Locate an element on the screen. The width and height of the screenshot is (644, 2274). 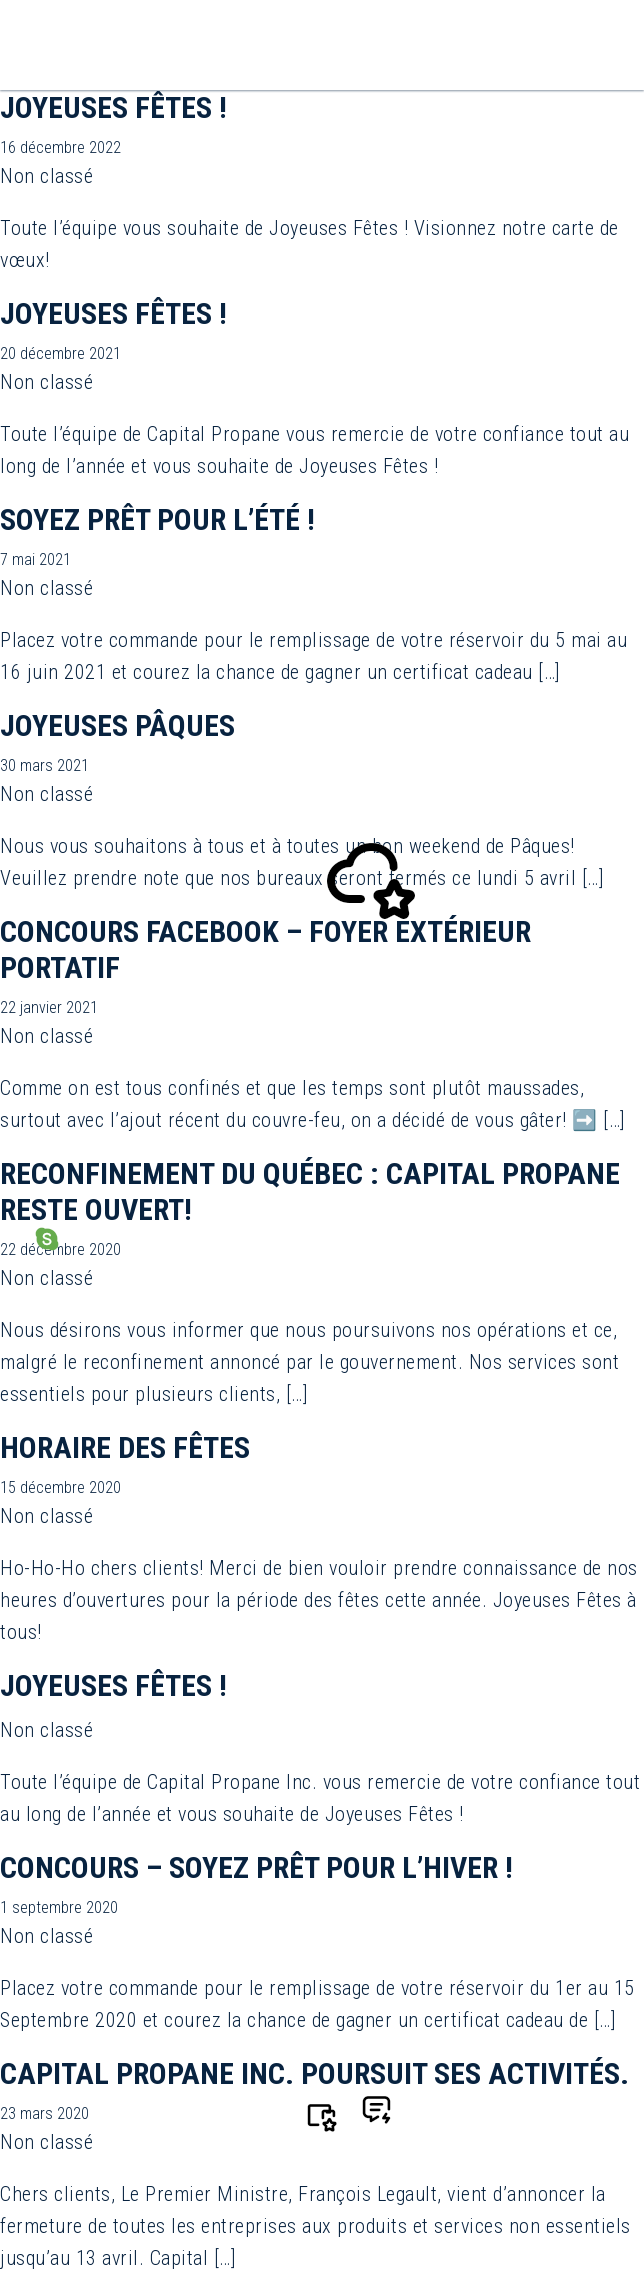
mark cloud content as favorite is located at coordinates (371, 875).